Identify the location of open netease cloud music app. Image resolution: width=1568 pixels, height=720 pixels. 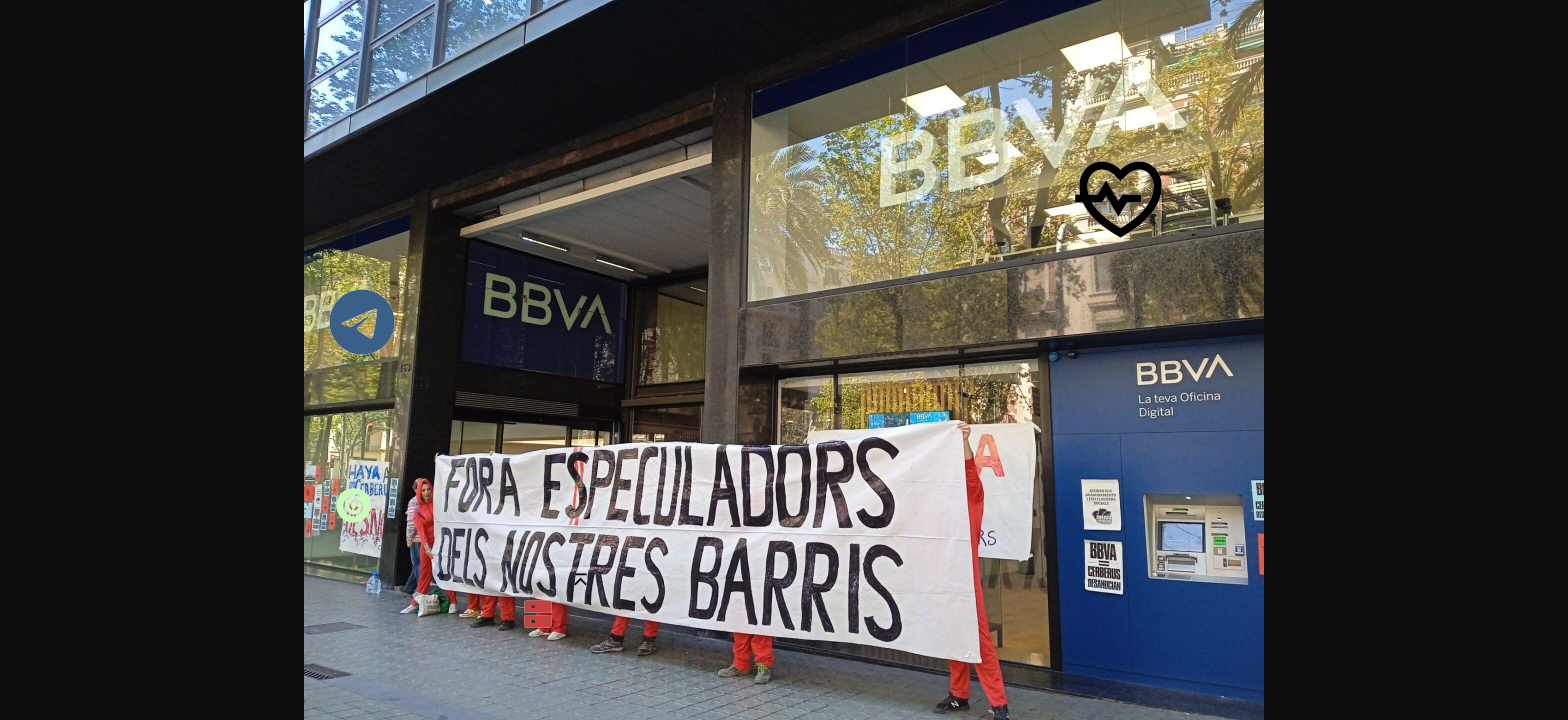
(353, 505).